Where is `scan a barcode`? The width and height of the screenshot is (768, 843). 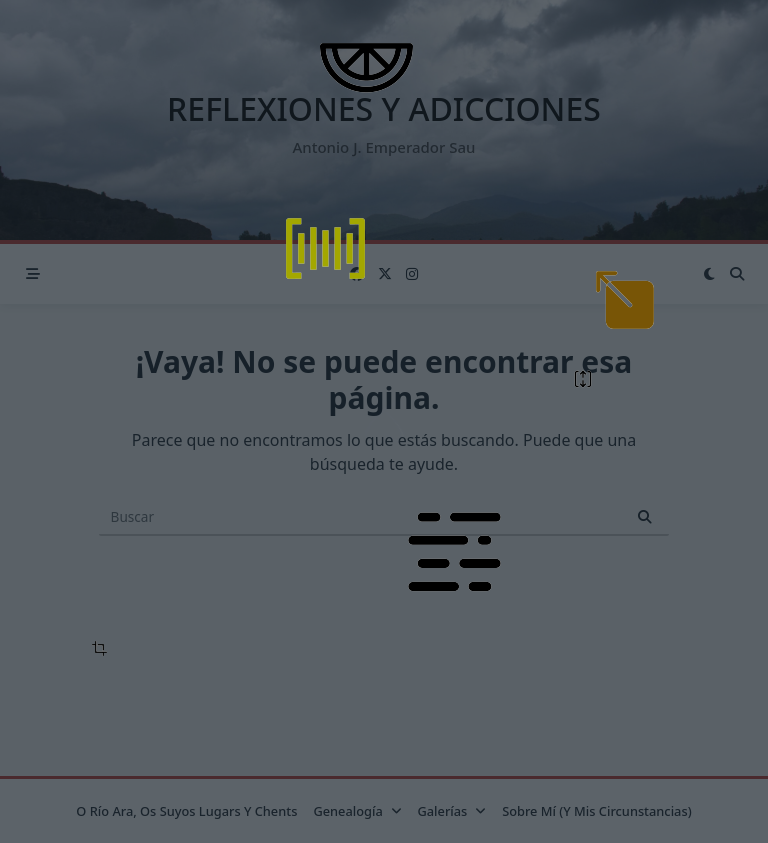
scan a barcode is located at coordinates (325, 248).